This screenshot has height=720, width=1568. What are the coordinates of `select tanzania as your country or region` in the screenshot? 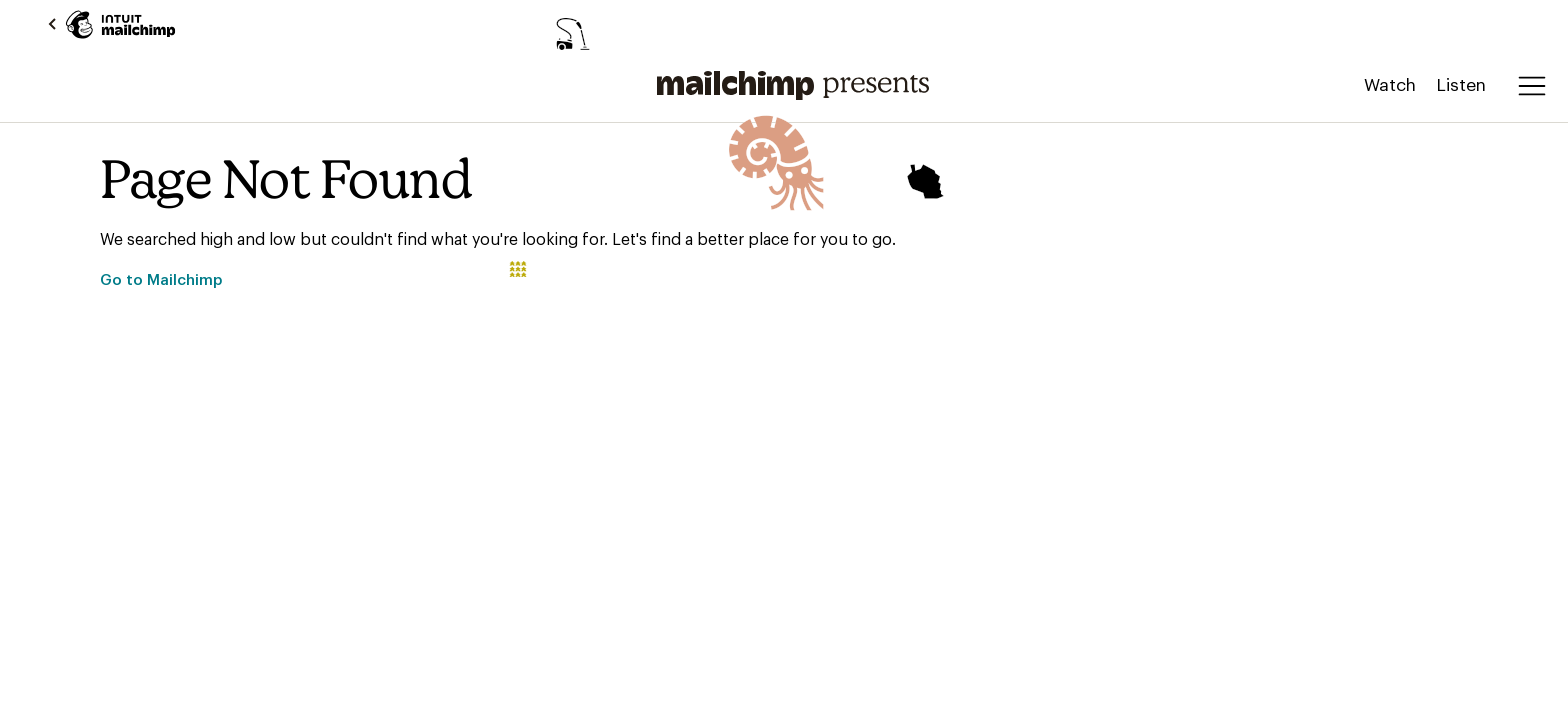 It's located at (925, 181).